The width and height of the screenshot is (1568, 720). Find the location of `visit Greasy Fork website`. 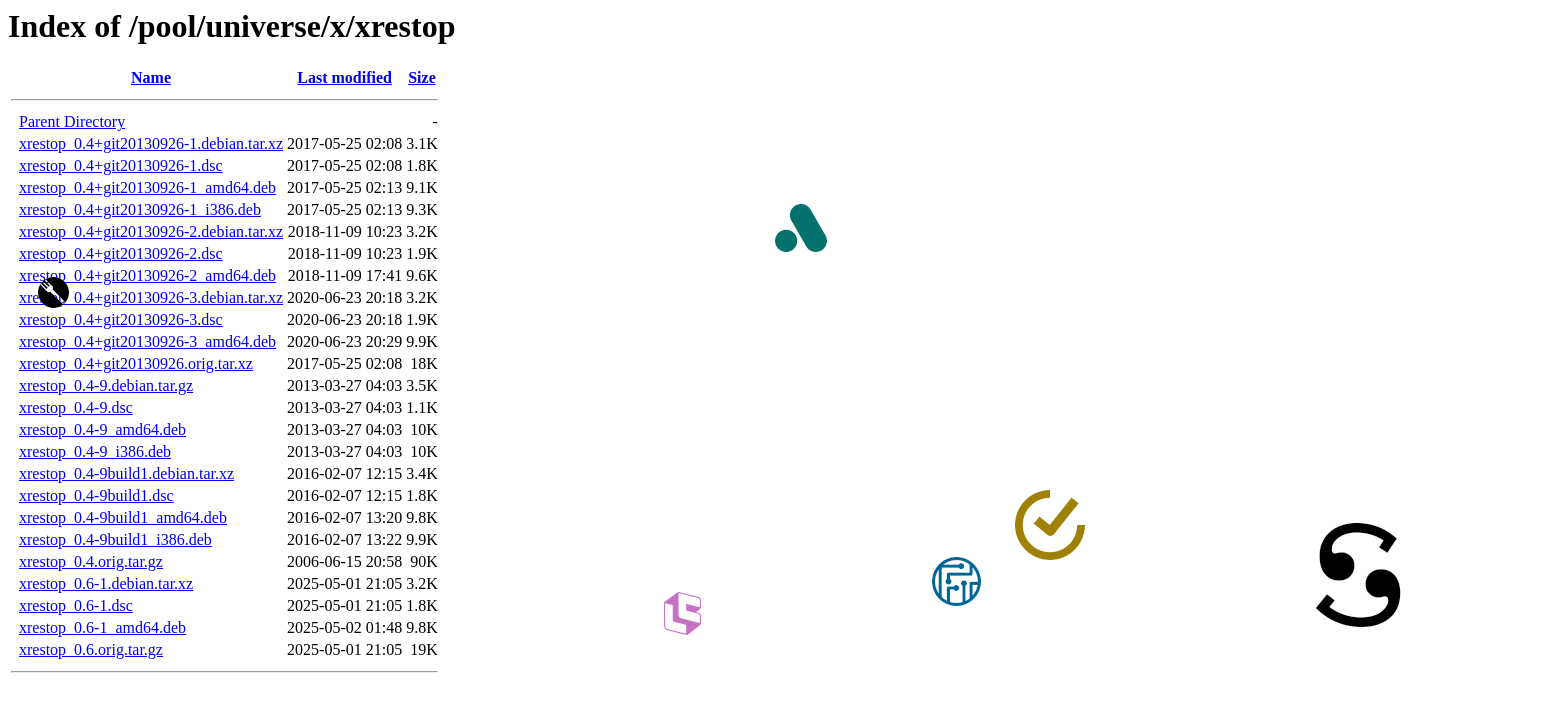

visit Greasy Fork website is located at coordinates (53, 292).